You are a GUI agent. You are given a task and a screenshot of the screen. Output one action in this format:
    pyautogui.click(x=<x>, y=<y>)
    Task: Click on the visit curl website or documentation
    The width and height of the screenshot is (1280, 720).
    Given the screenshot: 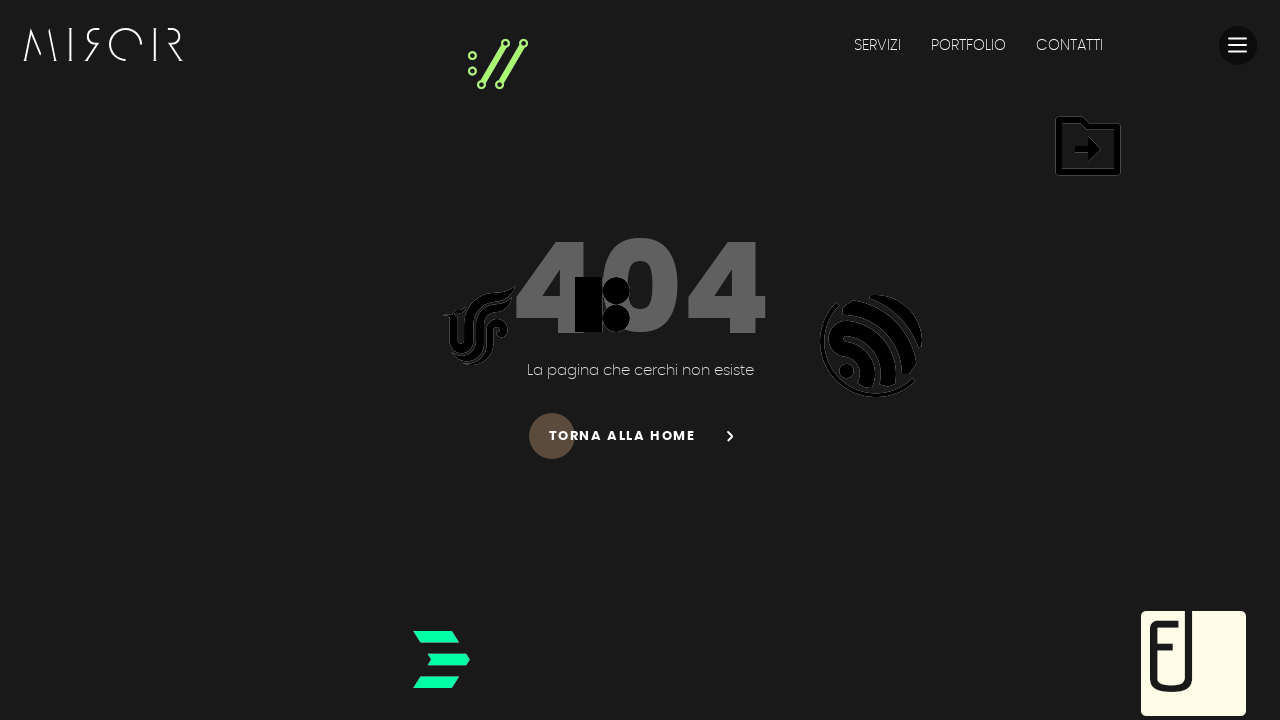 What is the action you would take?
    pyautogui.click(x=498, y=64)
    